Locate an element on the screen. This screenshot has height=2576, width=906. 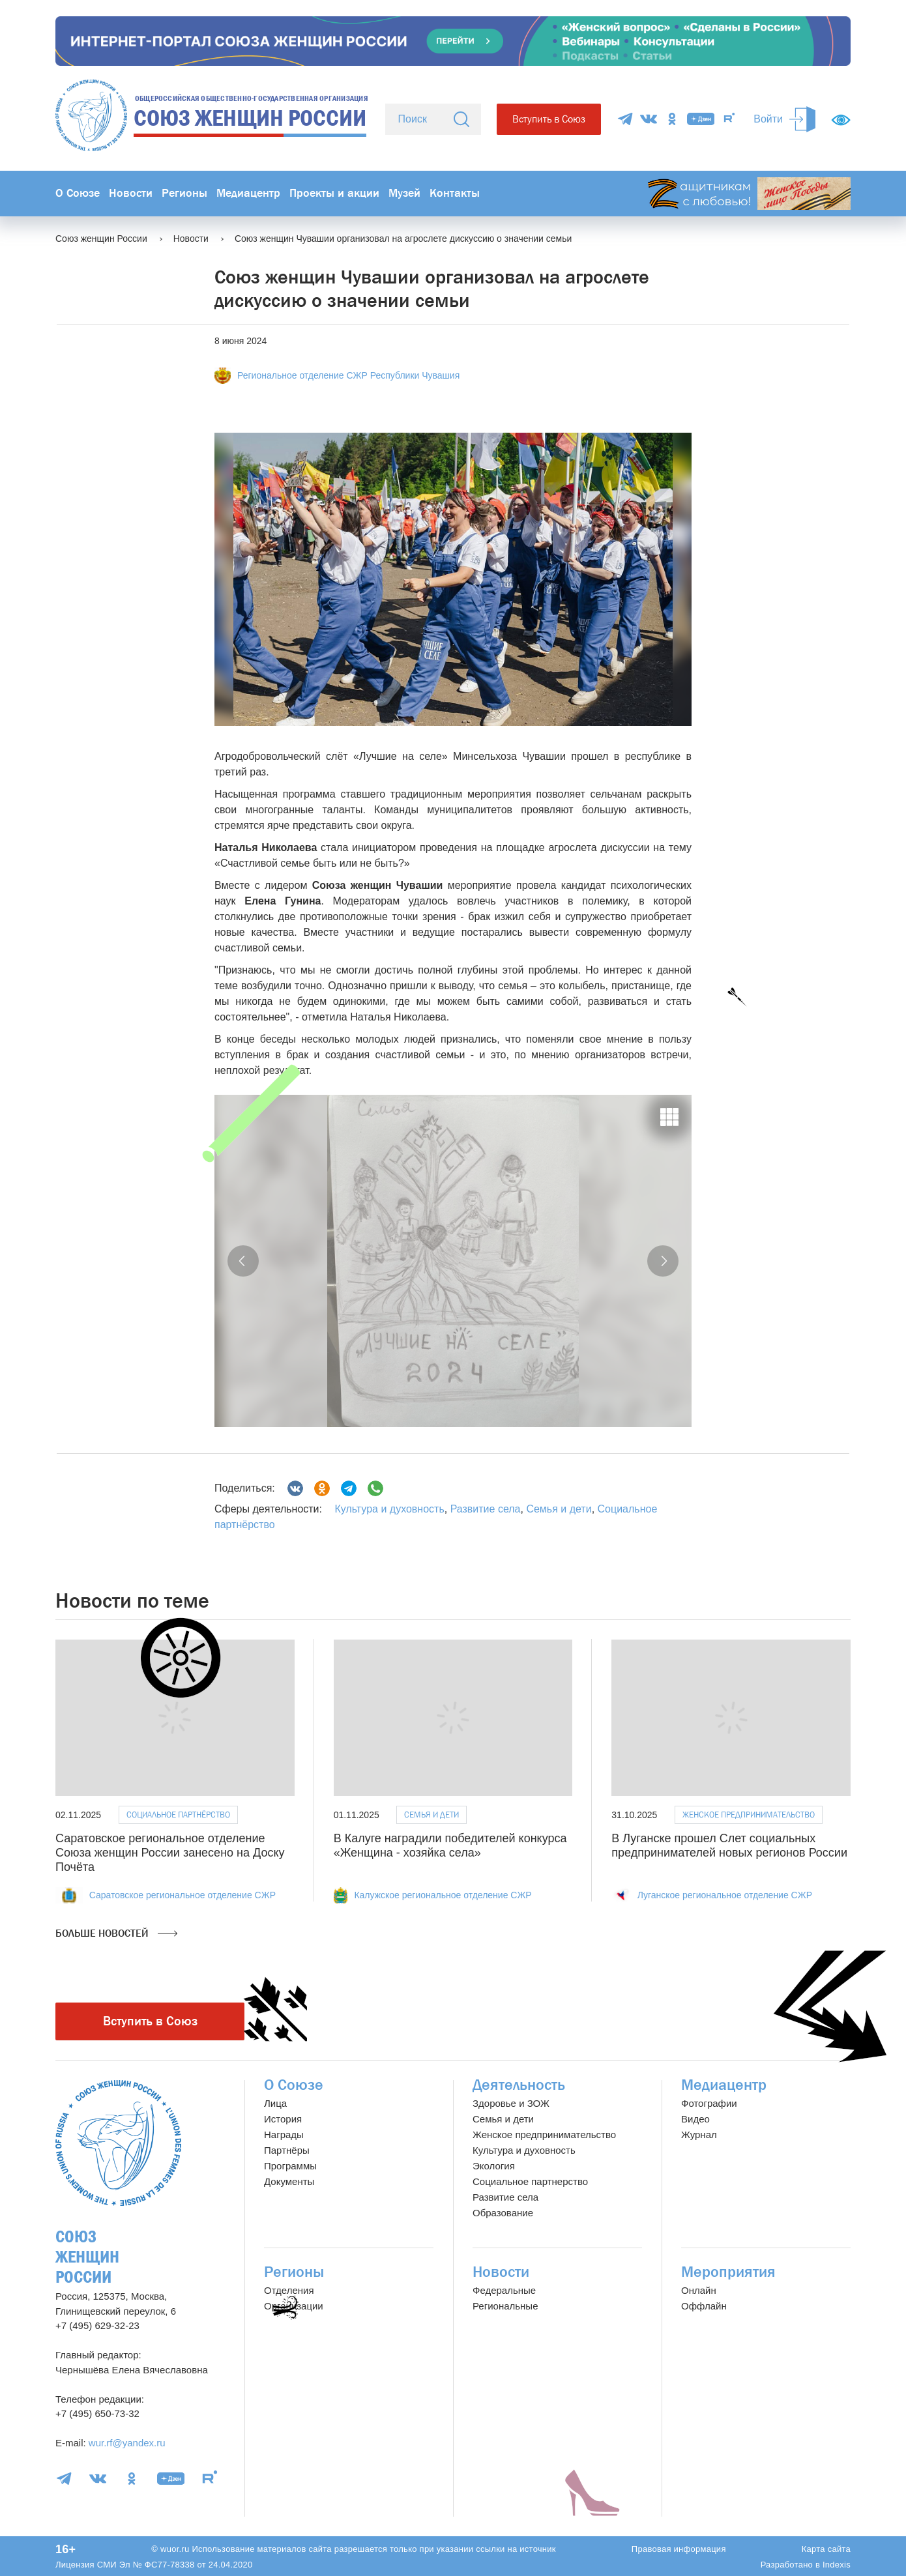
redirect or reroute an action is located at coordinates (829, 2006).